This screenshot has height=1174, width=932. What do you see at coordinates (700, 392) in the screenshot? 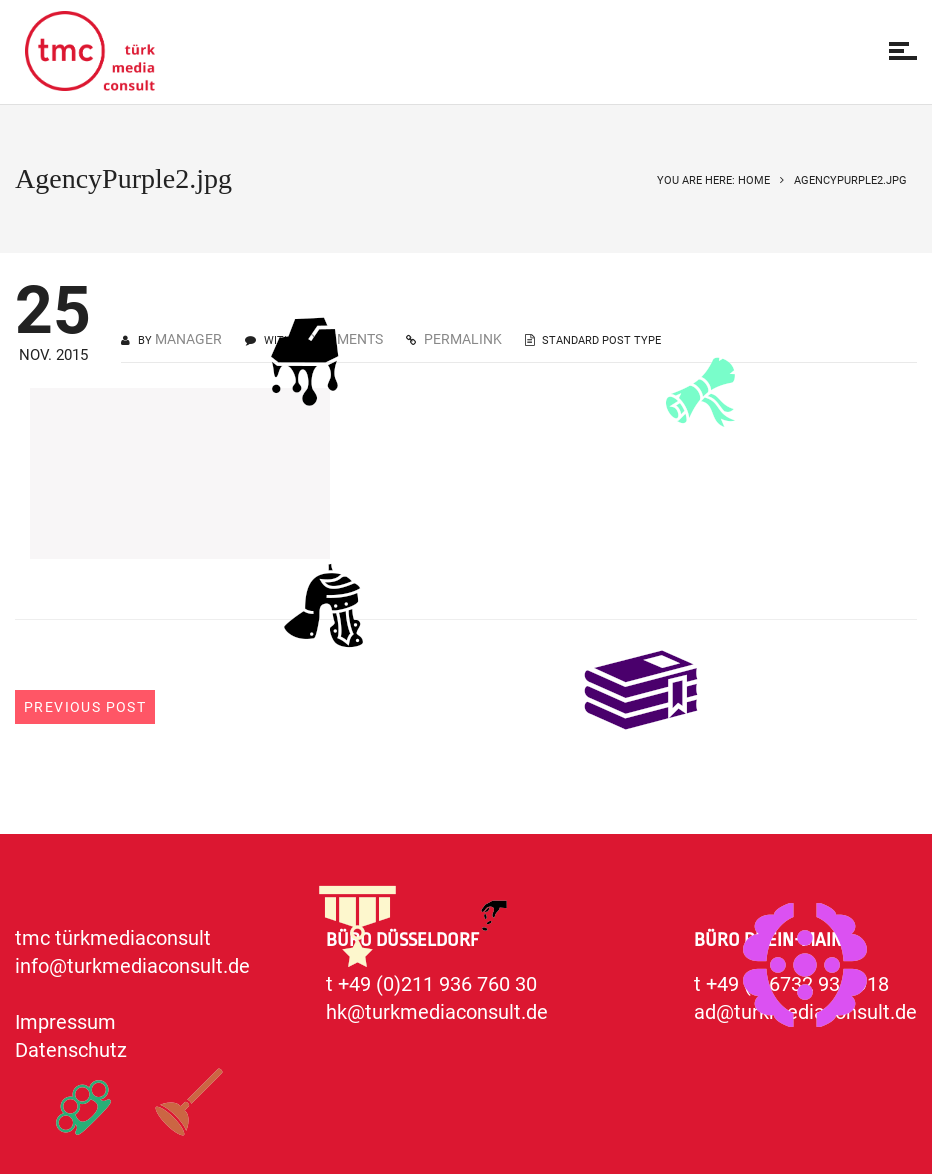
I see `view quest log or mission objectives` at bounding box center [700, 392].